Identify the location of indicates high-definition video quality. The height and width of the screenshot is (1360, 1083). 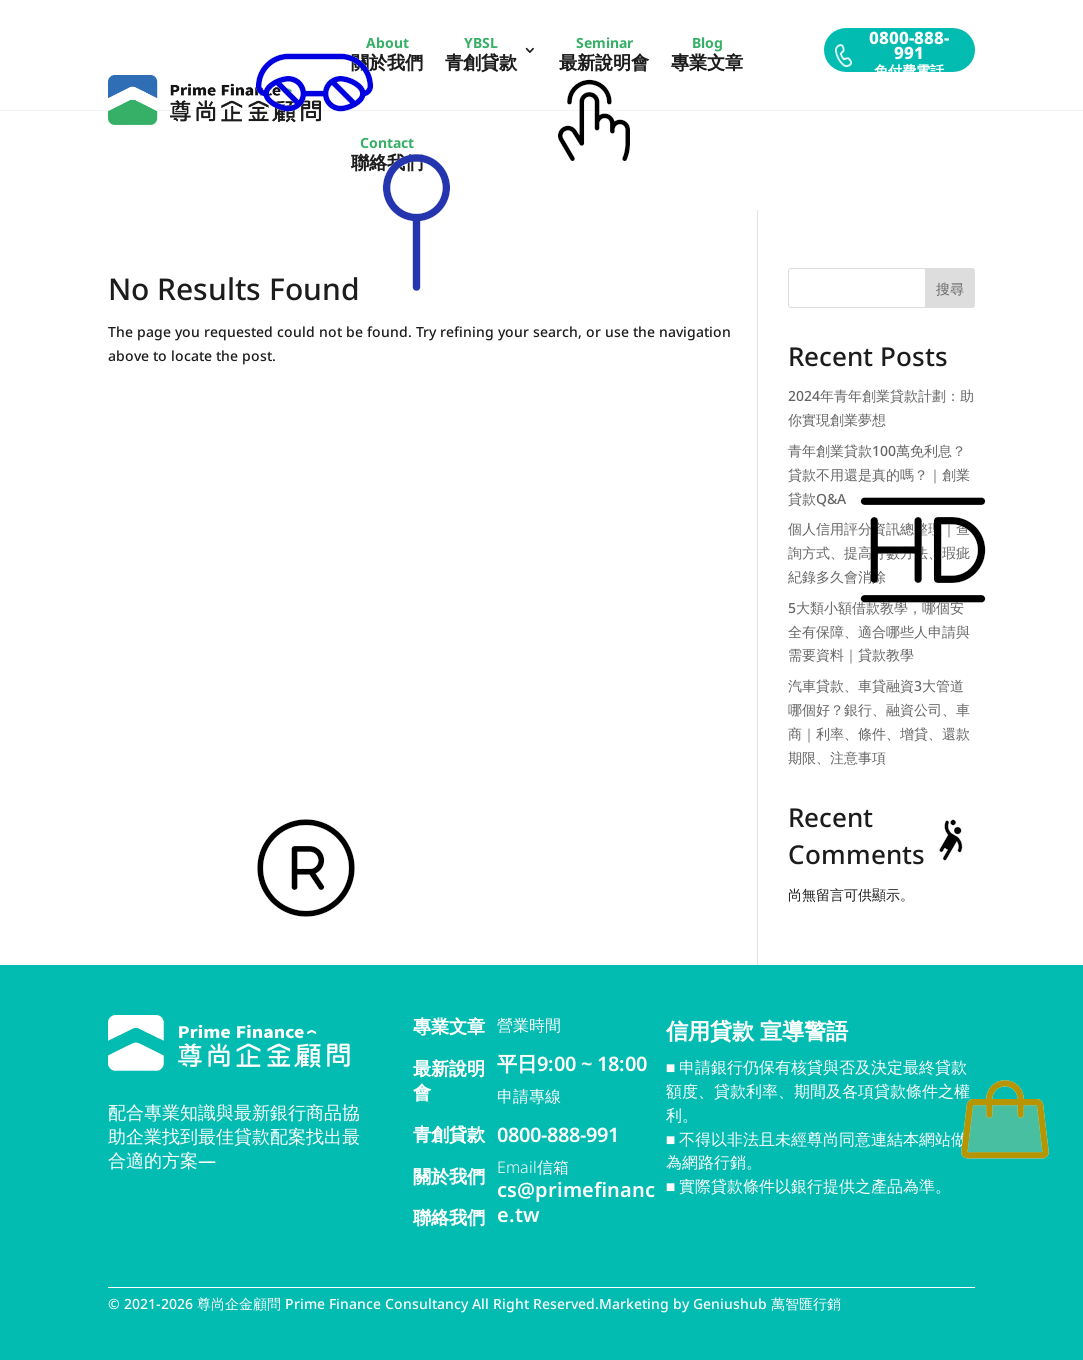
(923, 550).